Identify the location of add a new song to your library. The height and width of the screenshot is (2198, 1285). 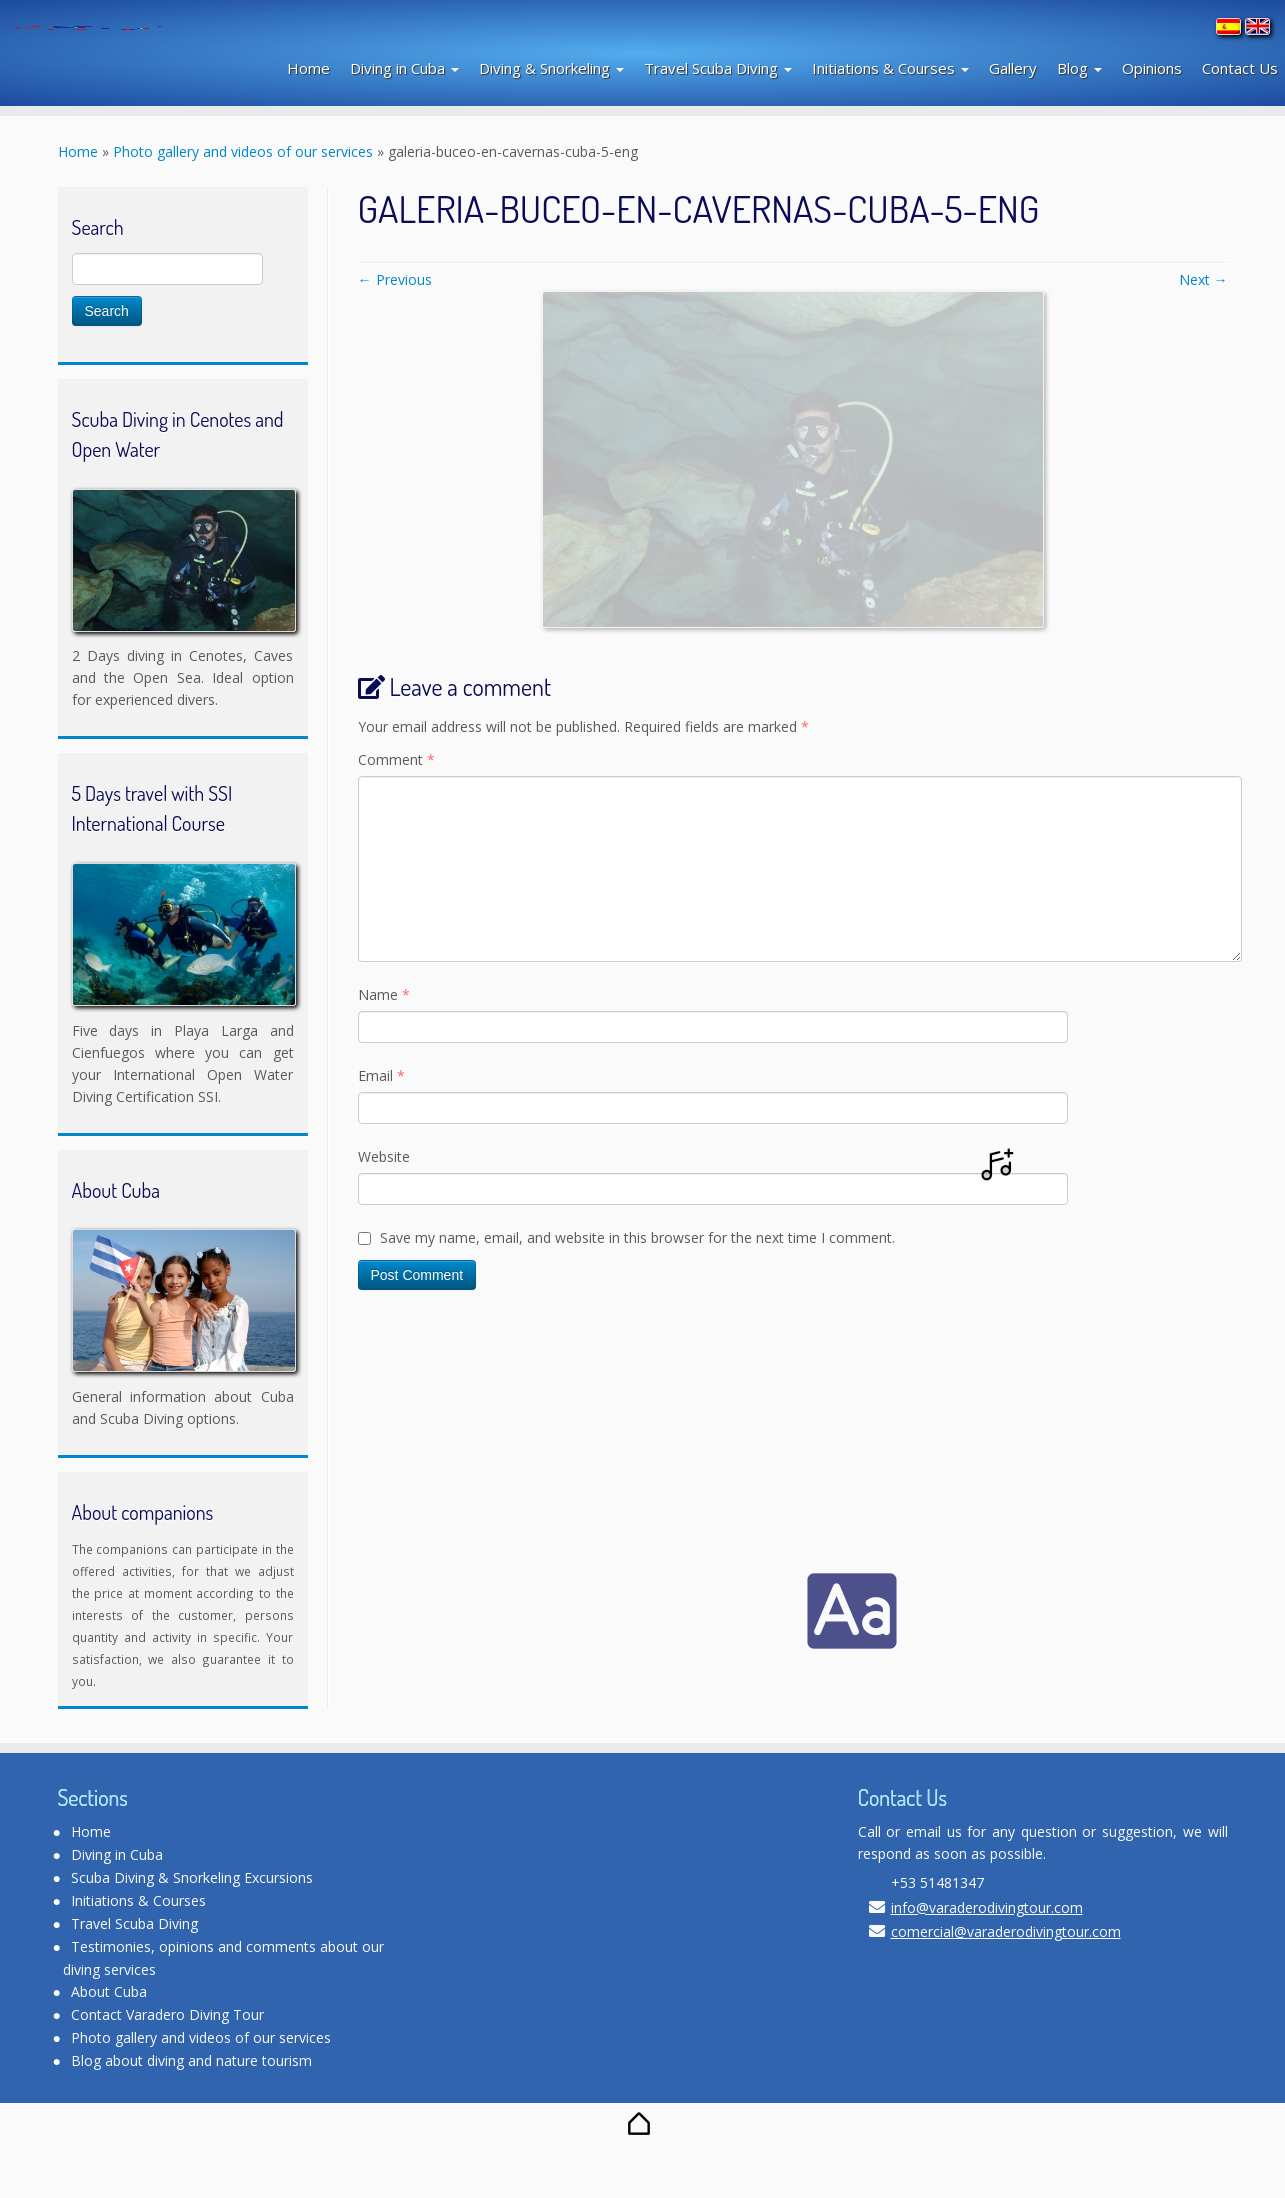
(998, 1165).